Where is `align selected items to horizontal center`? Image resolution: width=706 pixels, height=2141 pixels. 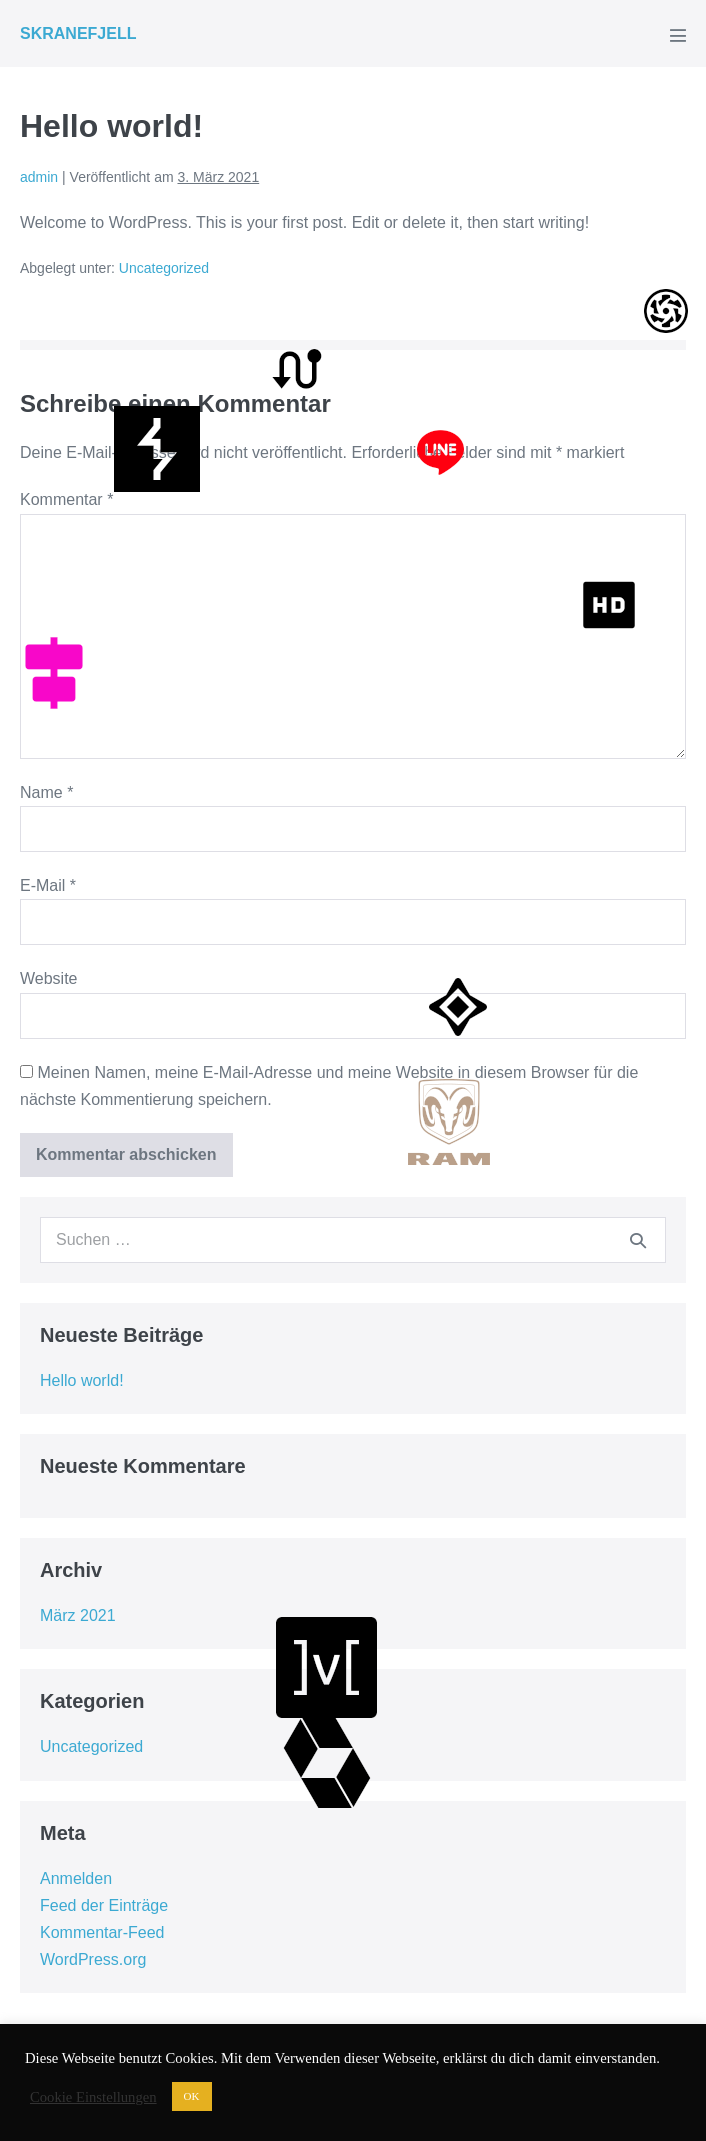 align selected items to horizontal center is located at coordinates (54, 673).